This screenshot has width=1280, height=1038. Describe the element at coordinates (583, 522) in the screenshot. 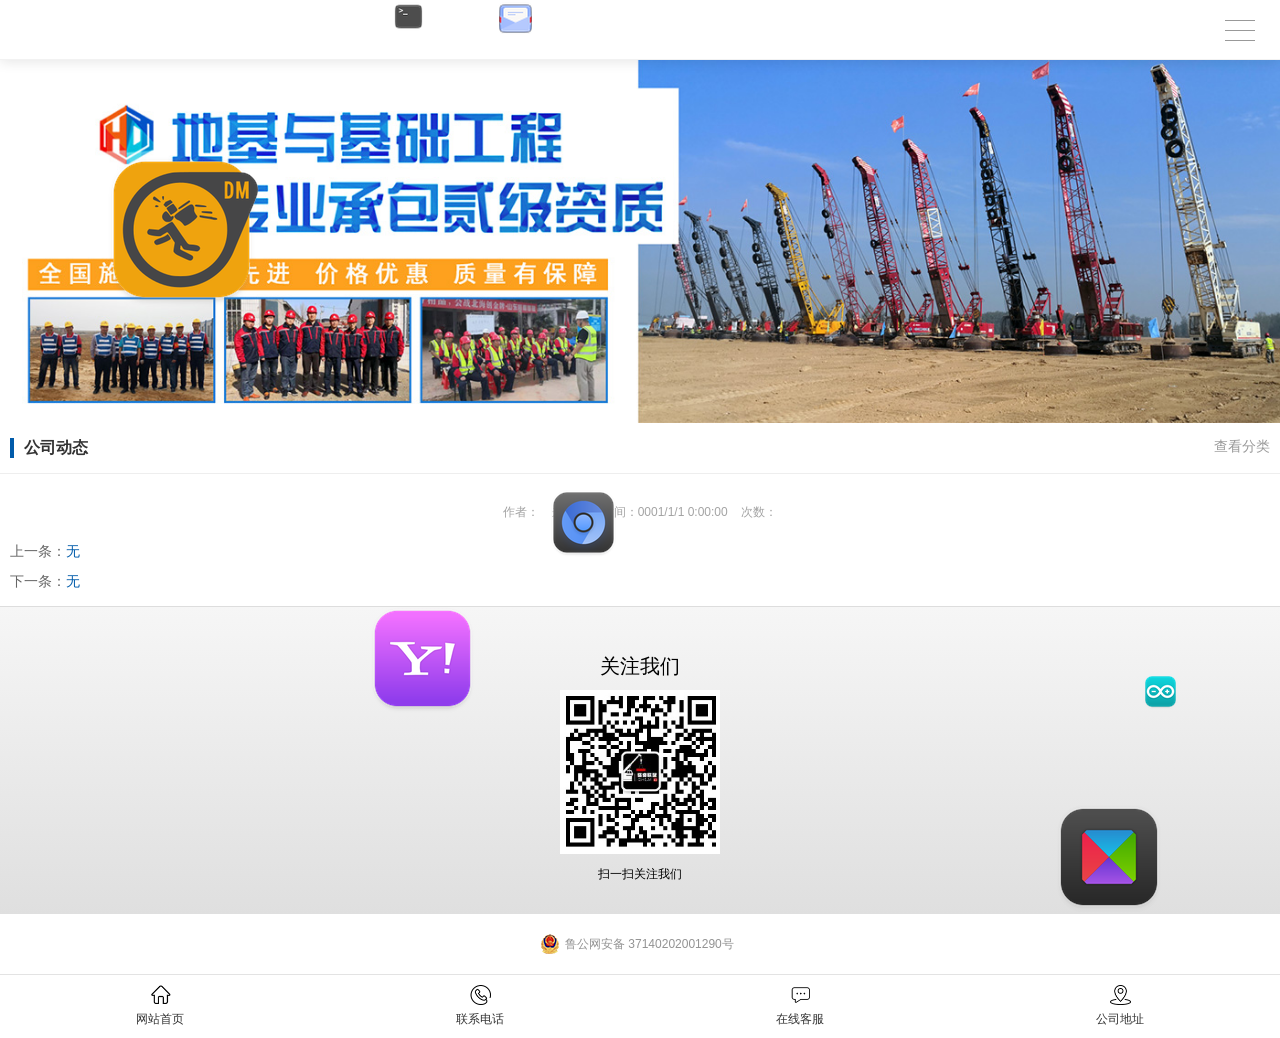

I see `launch thorium browser` at that location.